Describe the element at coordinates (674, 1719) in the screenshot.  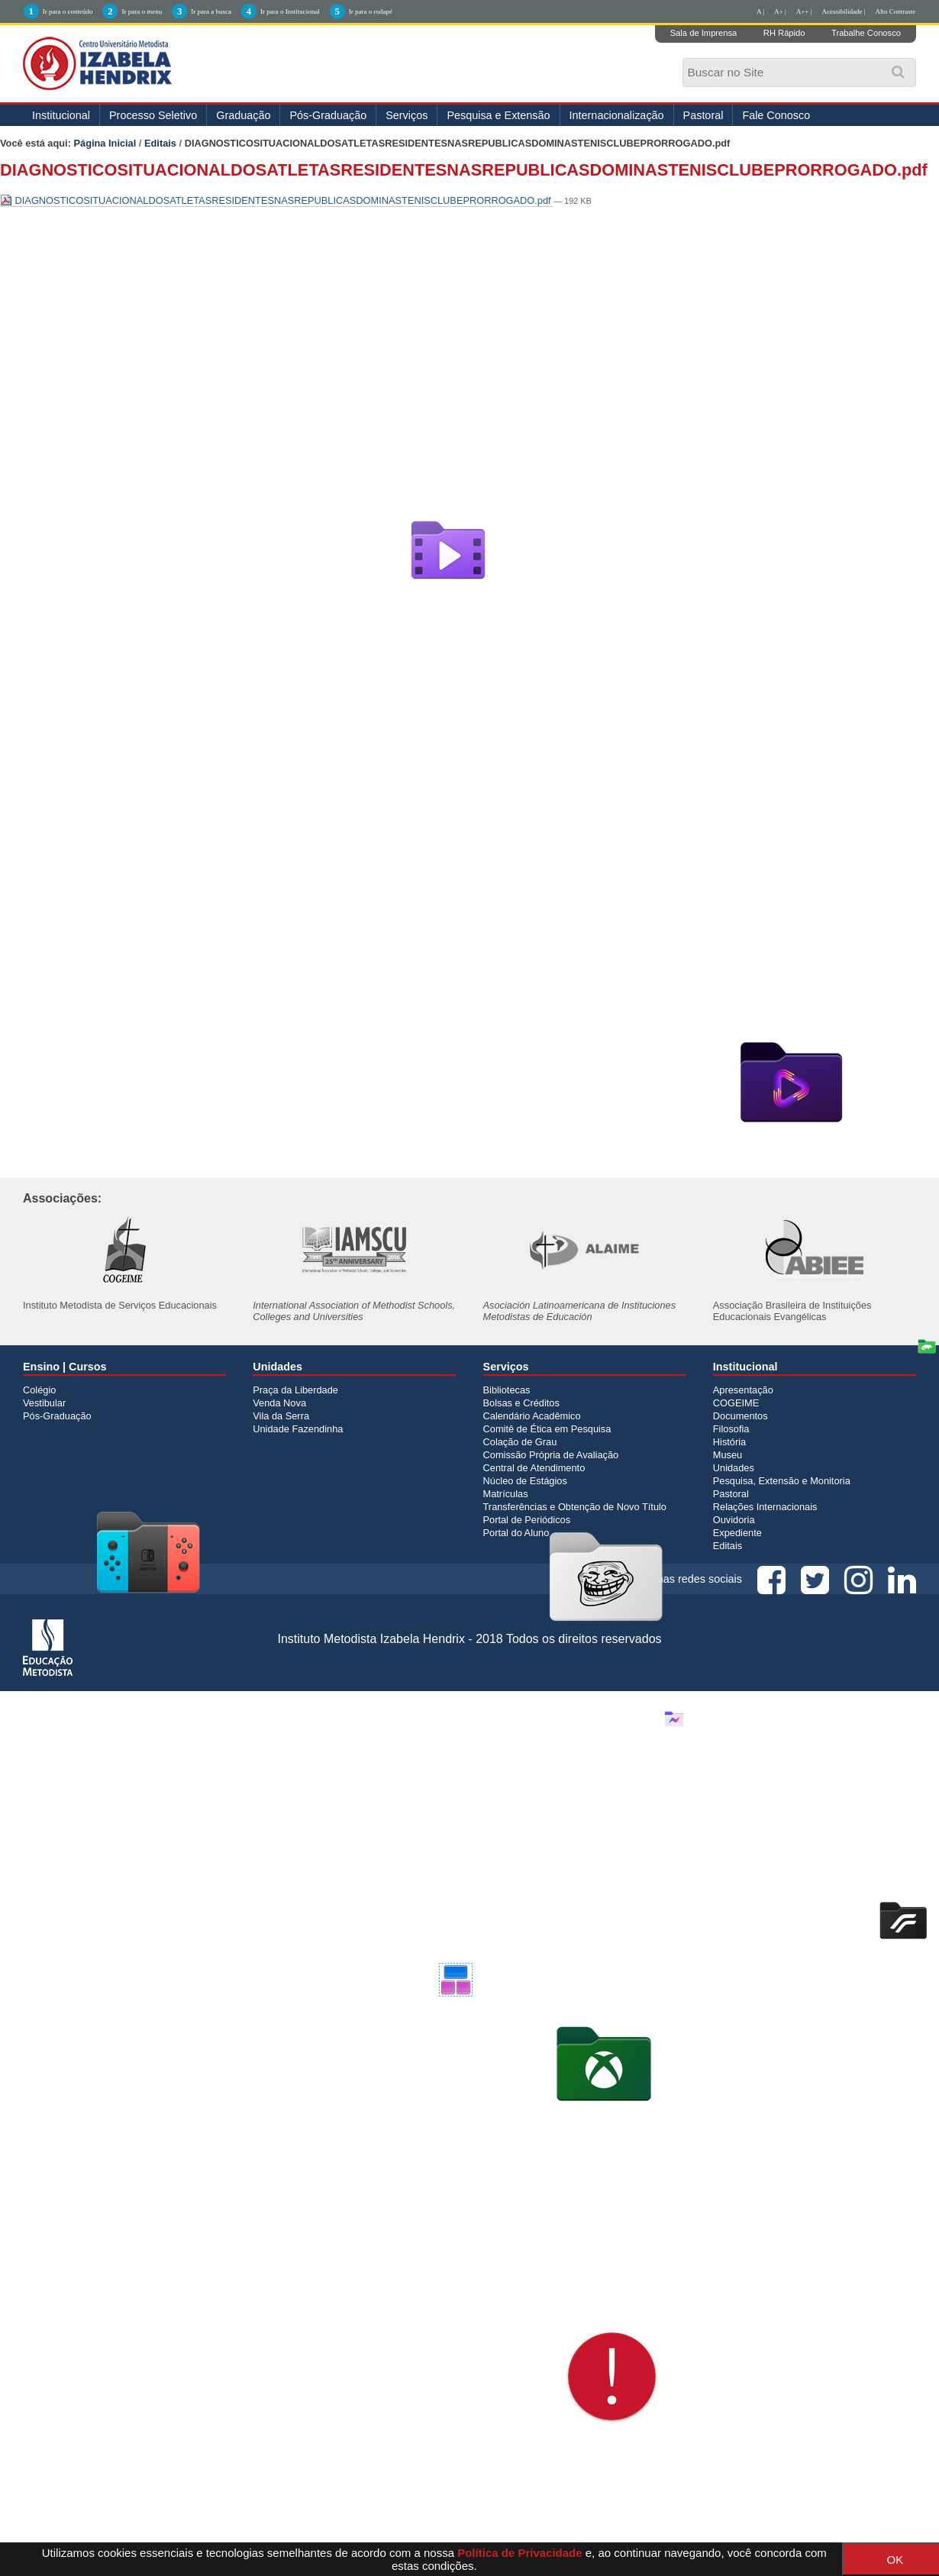
I see `open messenger app folder` at that location.